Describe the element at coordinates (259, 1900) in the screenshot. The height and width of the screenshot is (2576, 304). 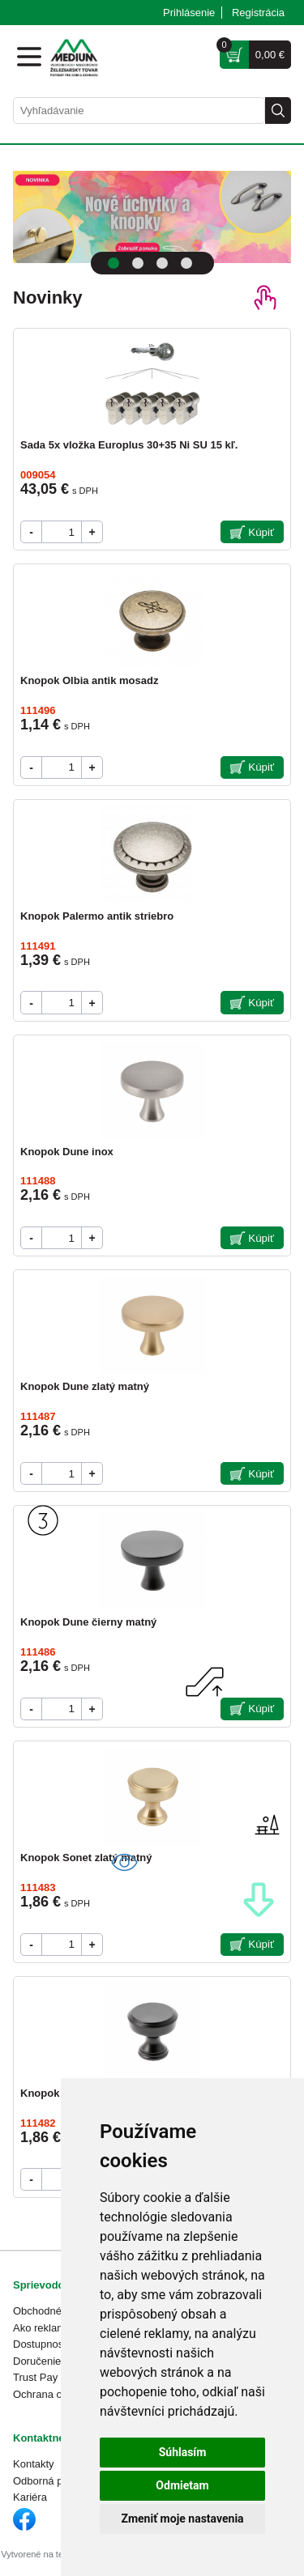
I see `download a file or content` at that location.